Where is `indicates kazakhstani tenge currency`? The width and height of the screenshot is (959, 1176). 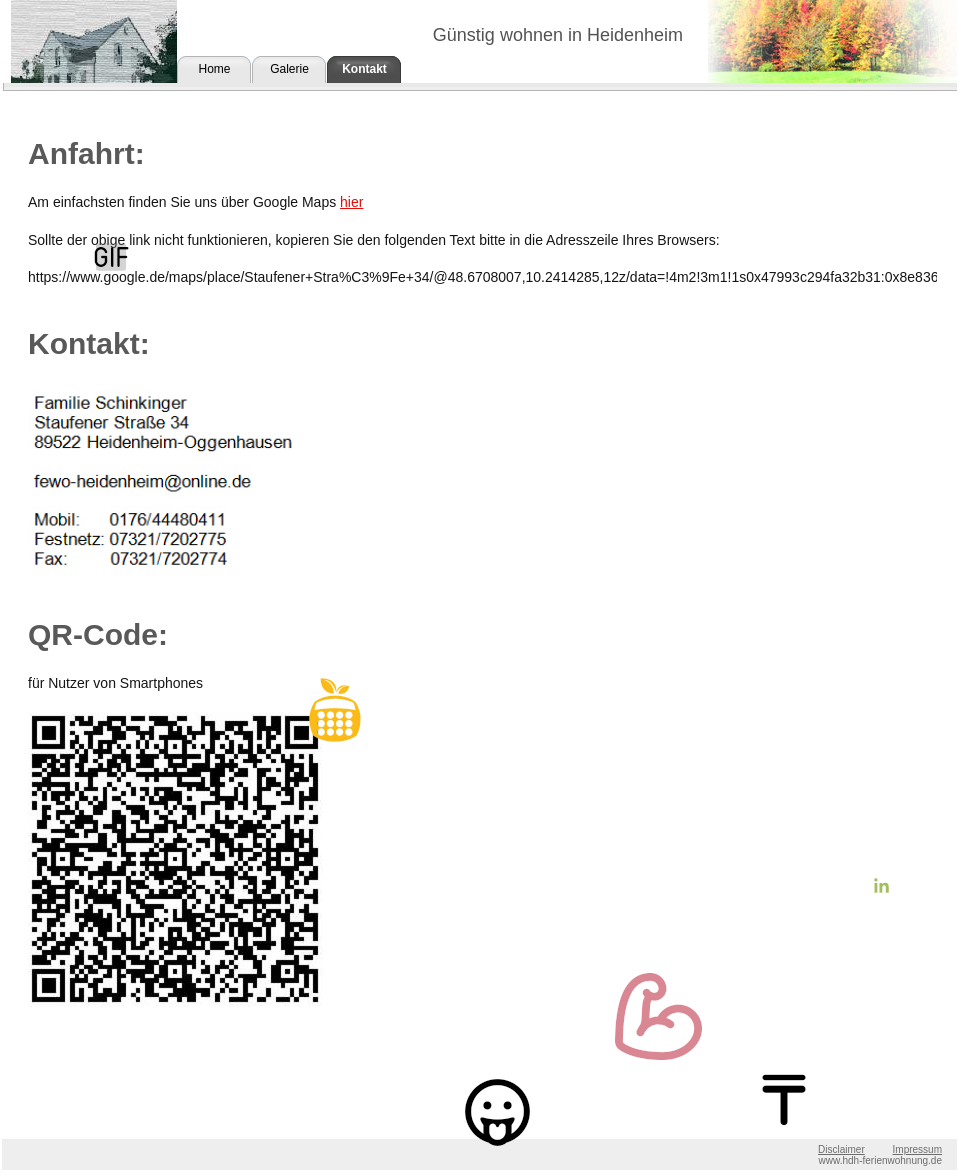 indicates kazakhstani tenge currency is located at coordinates (784, 1100).